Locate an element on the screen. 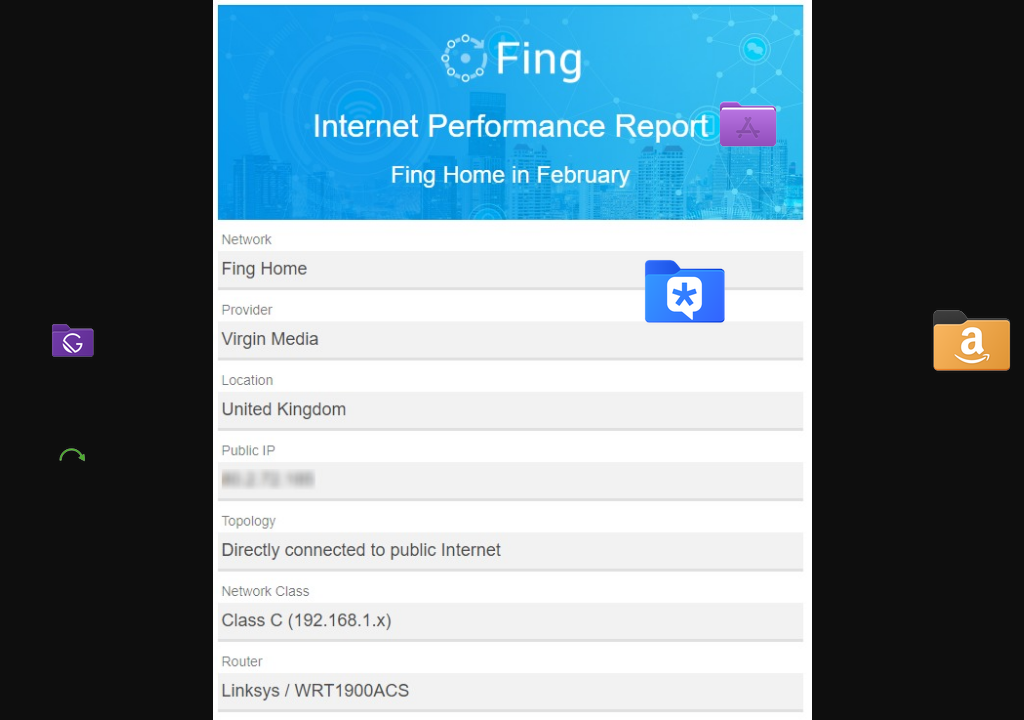 The width and height of the screenshot is (1024, 720). folder containing amazon-related files or downloads is located at coordinates (971, 342).